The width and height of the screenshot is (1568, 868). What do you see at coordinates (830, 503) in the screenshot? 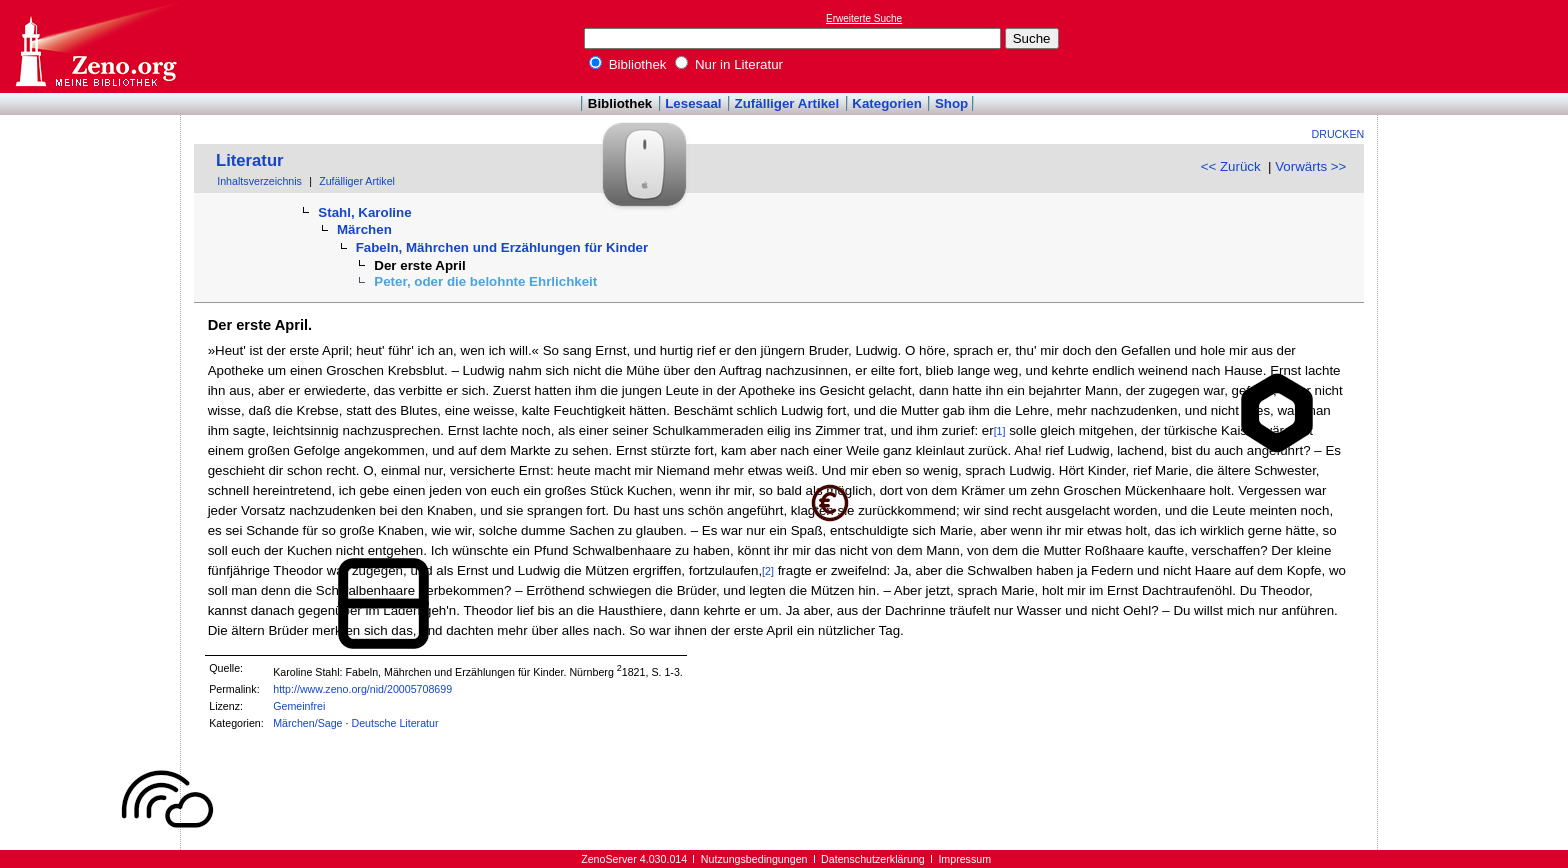
I see `view balance in euros` at bounding box center [830, 503].